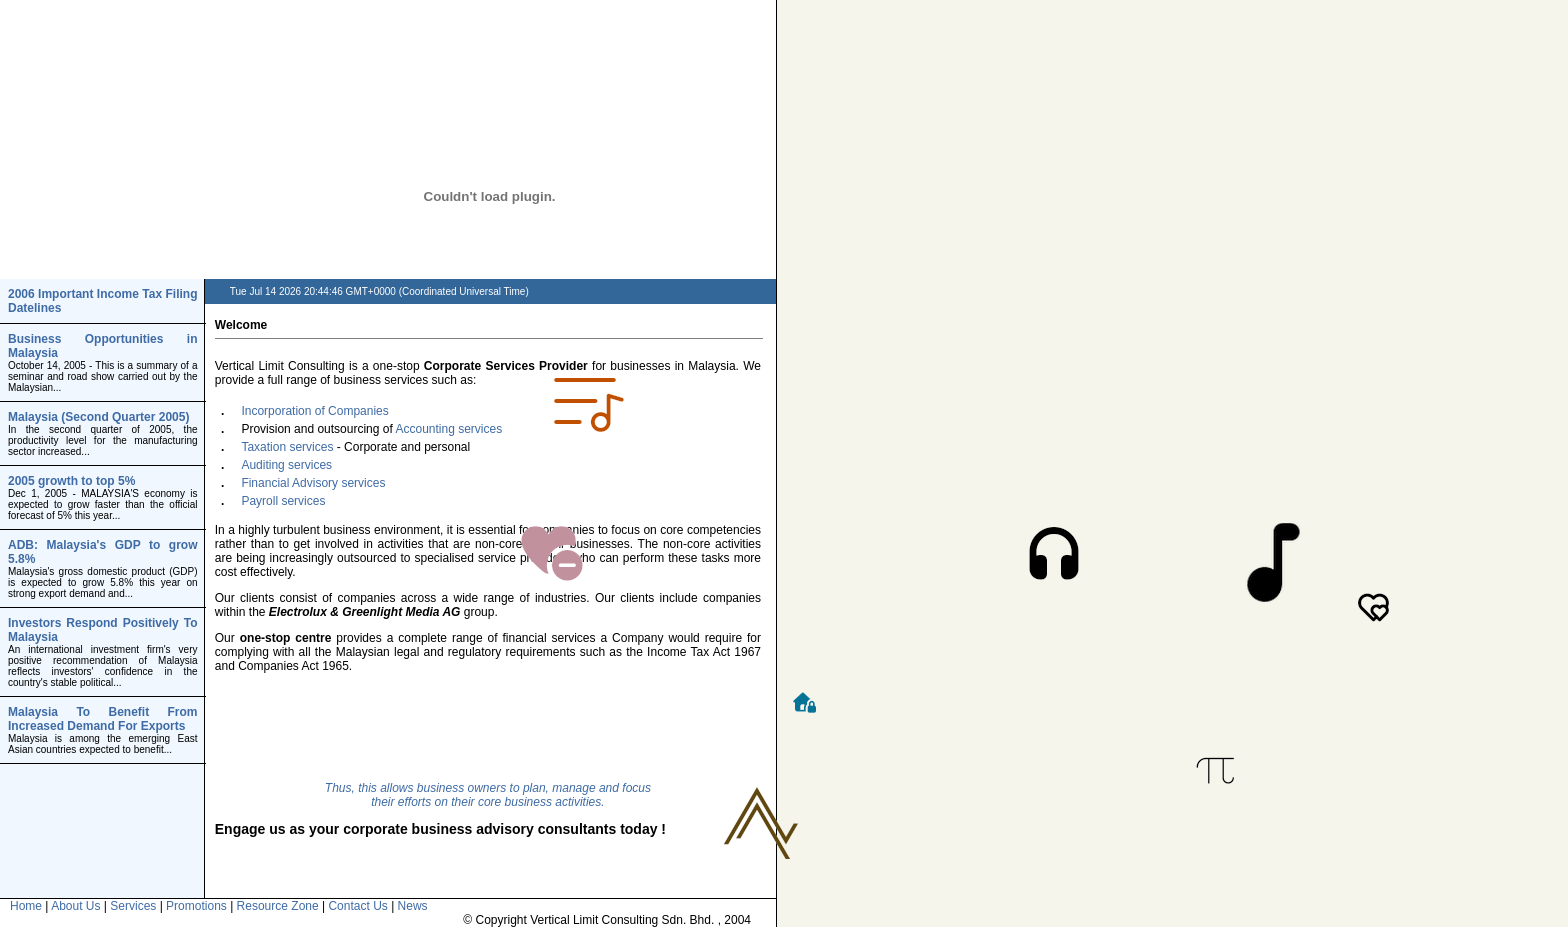 This screenshot has width=1568, height=927. What do you see at coordinates (1273, 562) in the screenshot?
I see `access music or audio player` at bounding box center [1273, 562].